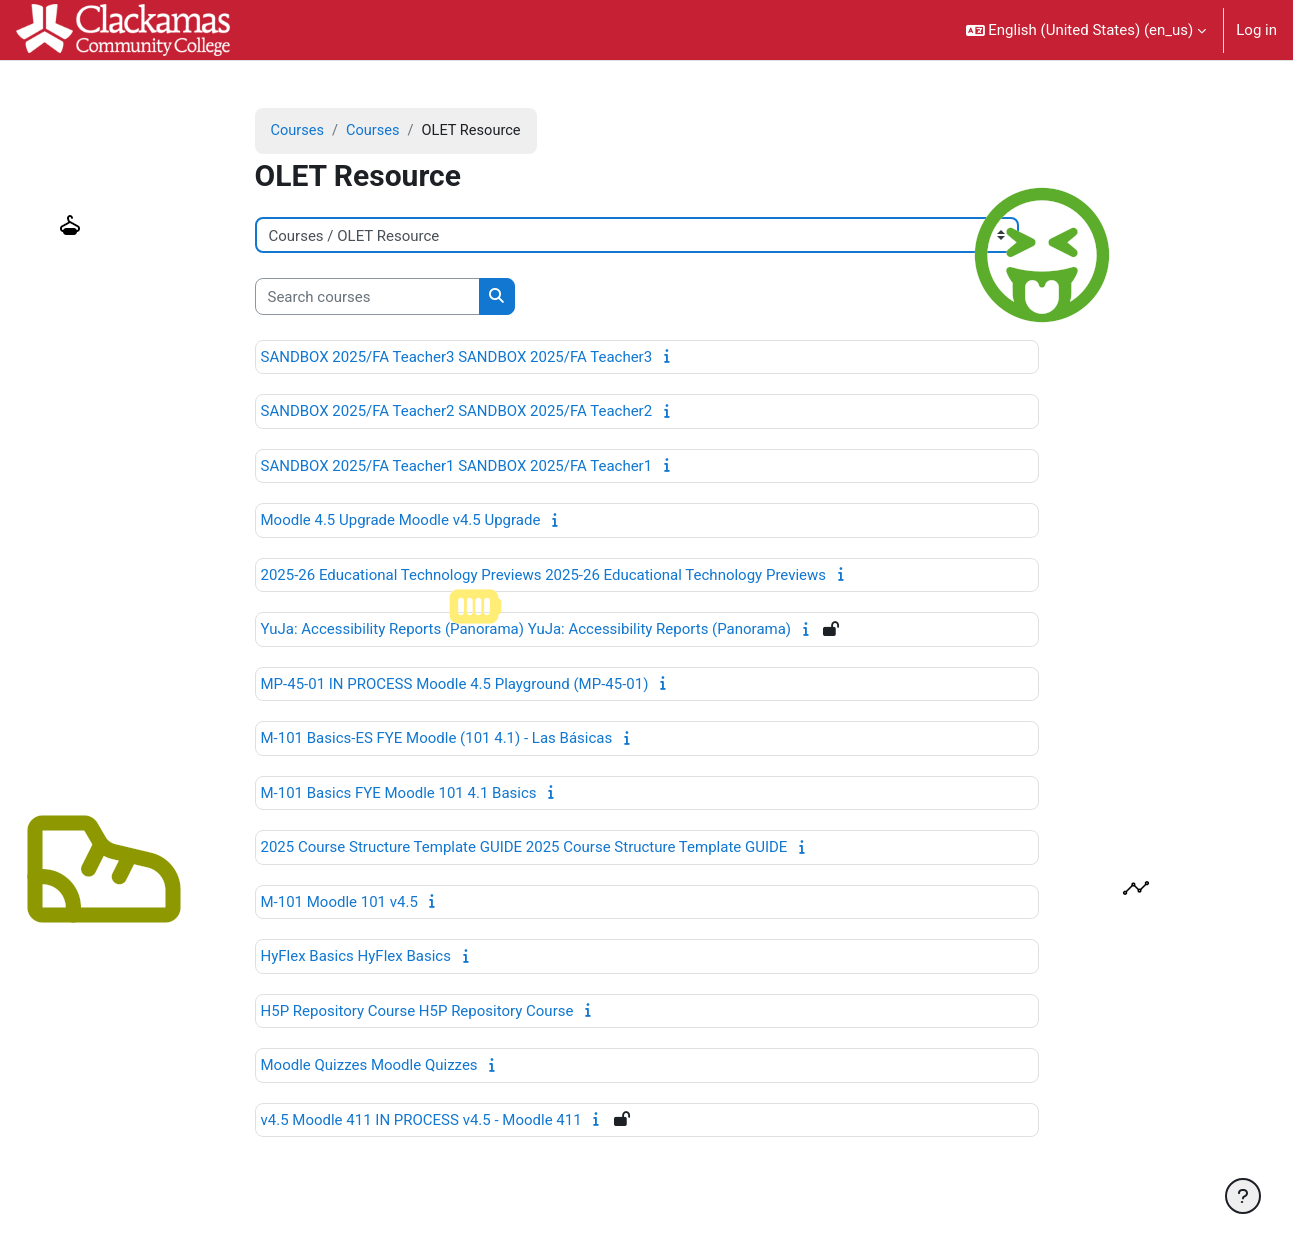 This screenshot has width=1293, height=1246. What do you see at coordinates (475, 606) in the screenshot?
I see `indicates full or high battery level` at bounding box center [475, 606].